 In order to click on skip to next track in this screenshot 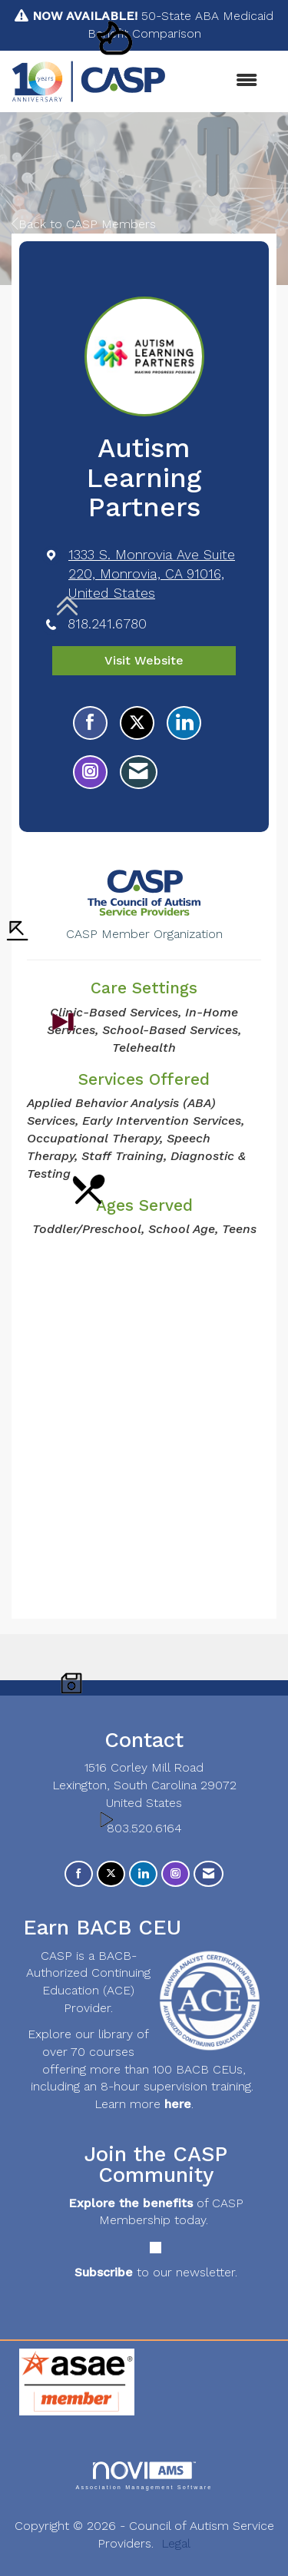, I will do `click(63, 1022)`.